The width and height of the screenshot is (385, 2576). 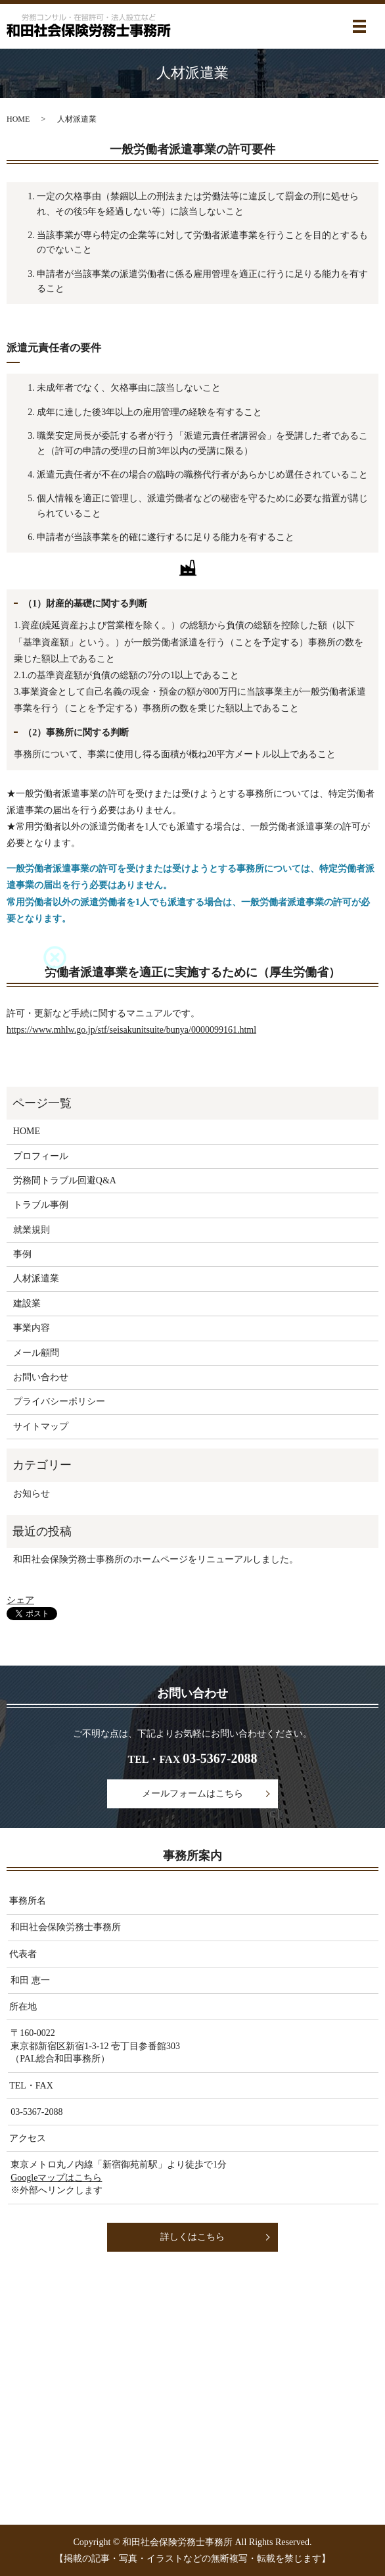 I want to click on adjust volume to low level, so click(x=277, y=1814).